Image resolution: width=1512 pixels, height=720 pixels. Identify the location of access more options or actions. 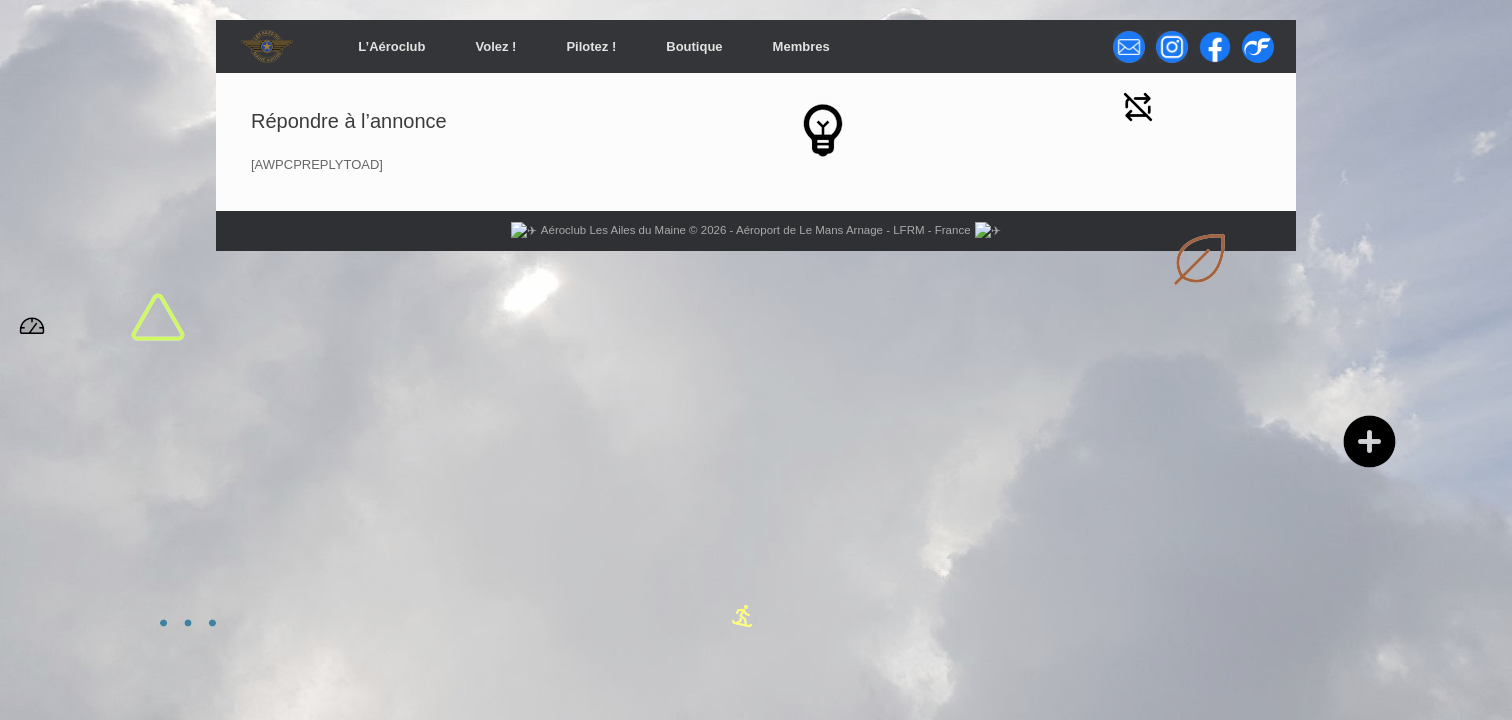
(188, 623).